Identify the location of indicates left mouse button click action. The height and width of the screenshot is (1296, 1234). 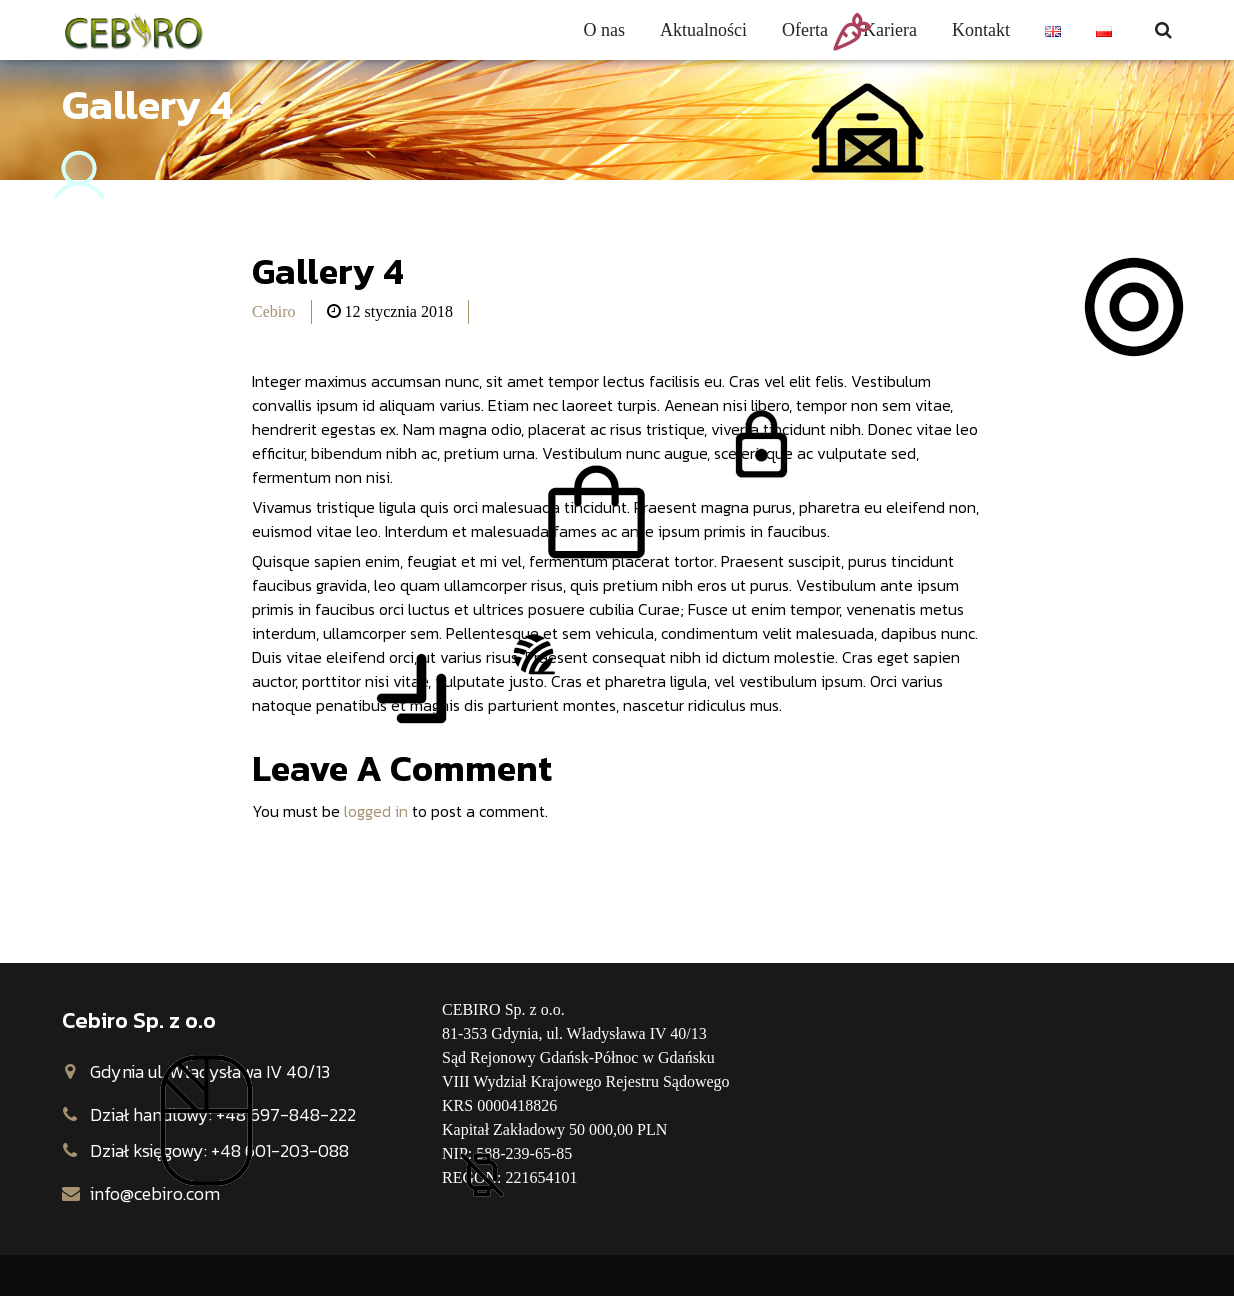
(206, 1120).